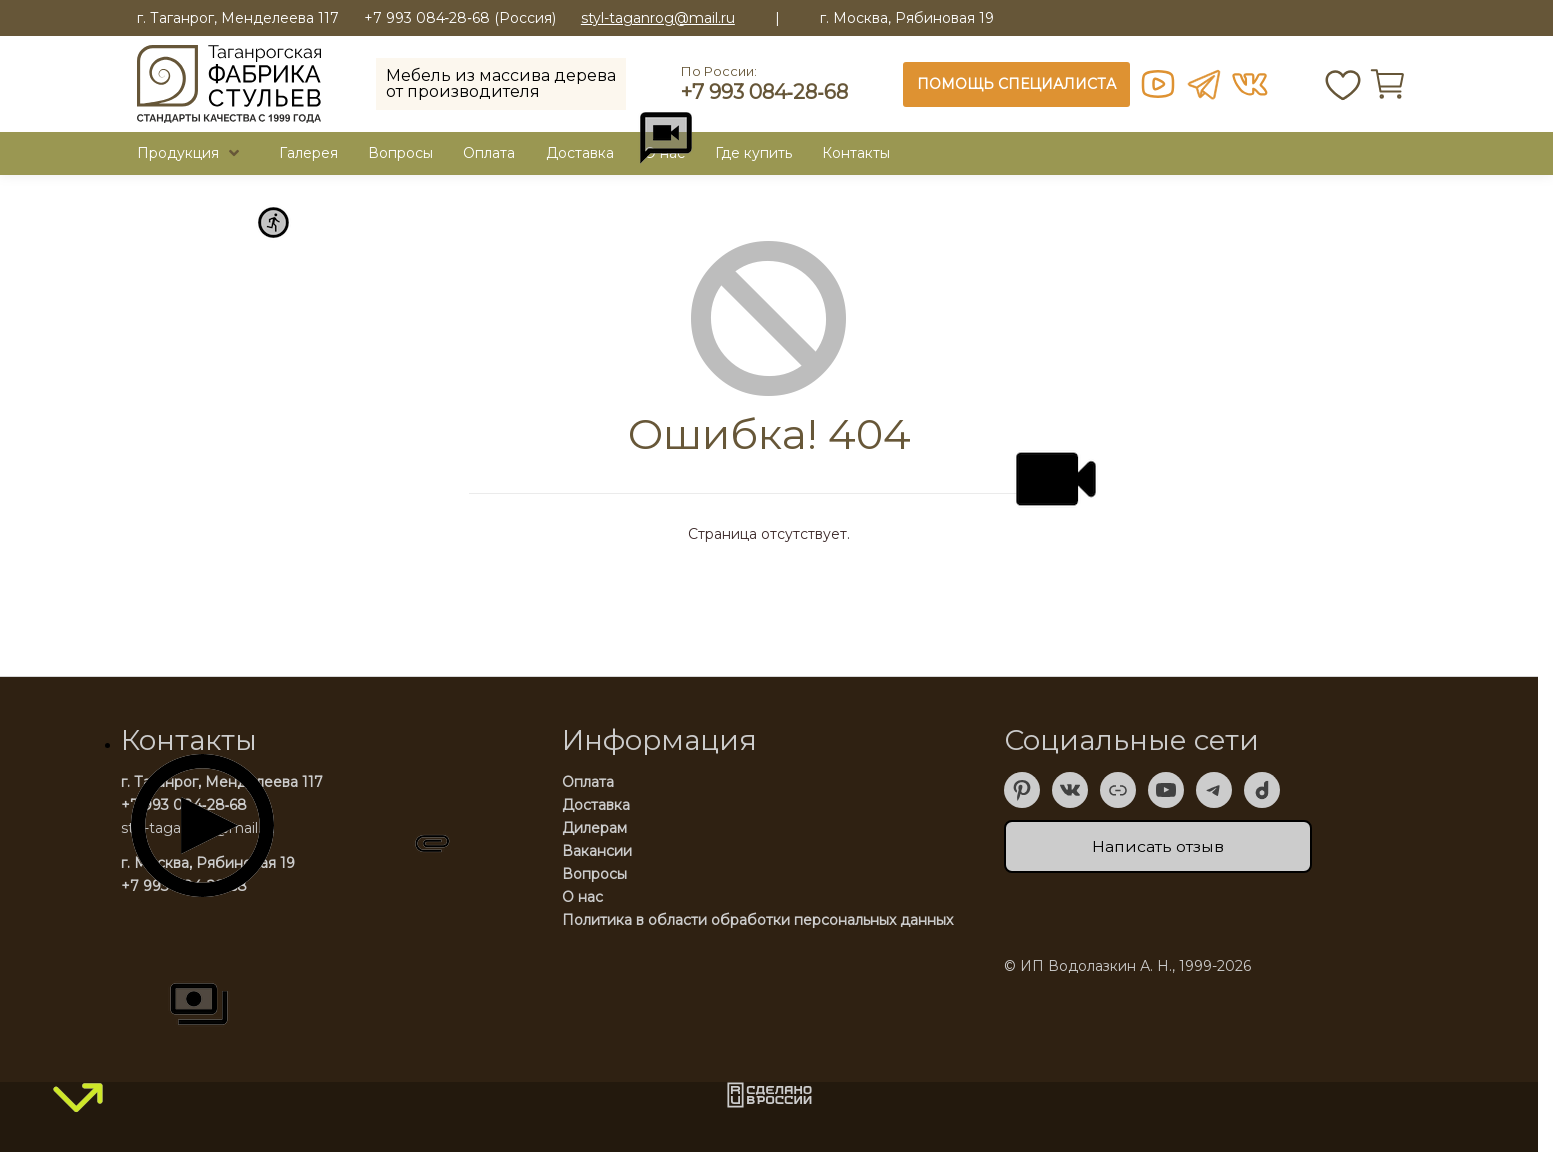 This screenshot has height=1152, width=1553. I want to click on reply to a message or forward content, so click(78, 1096).